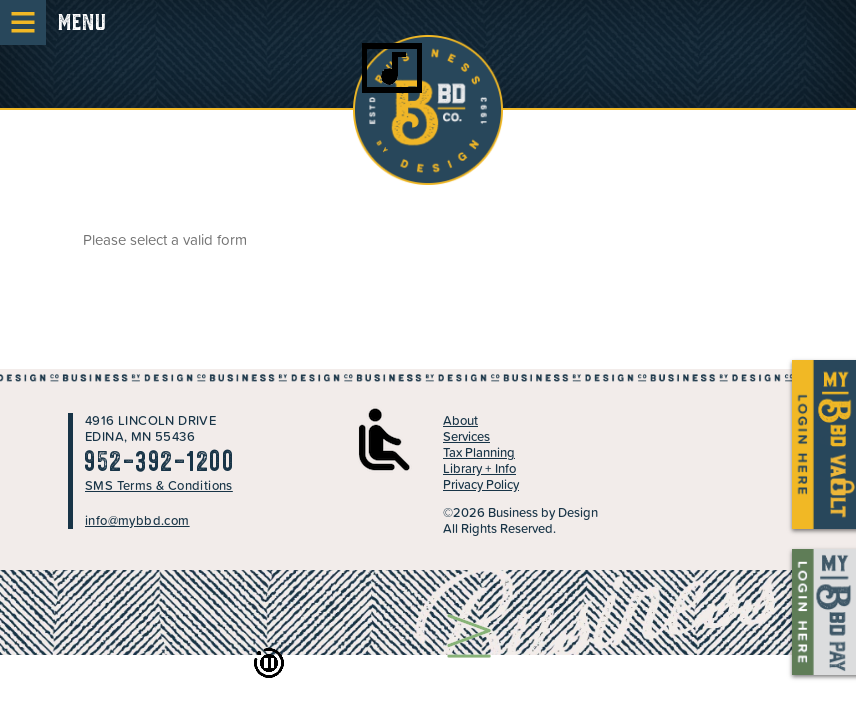 Image resolution: width=856 pixels, height=720 pixels. I want to click on indicates seat recline is available, so click(385, 441).